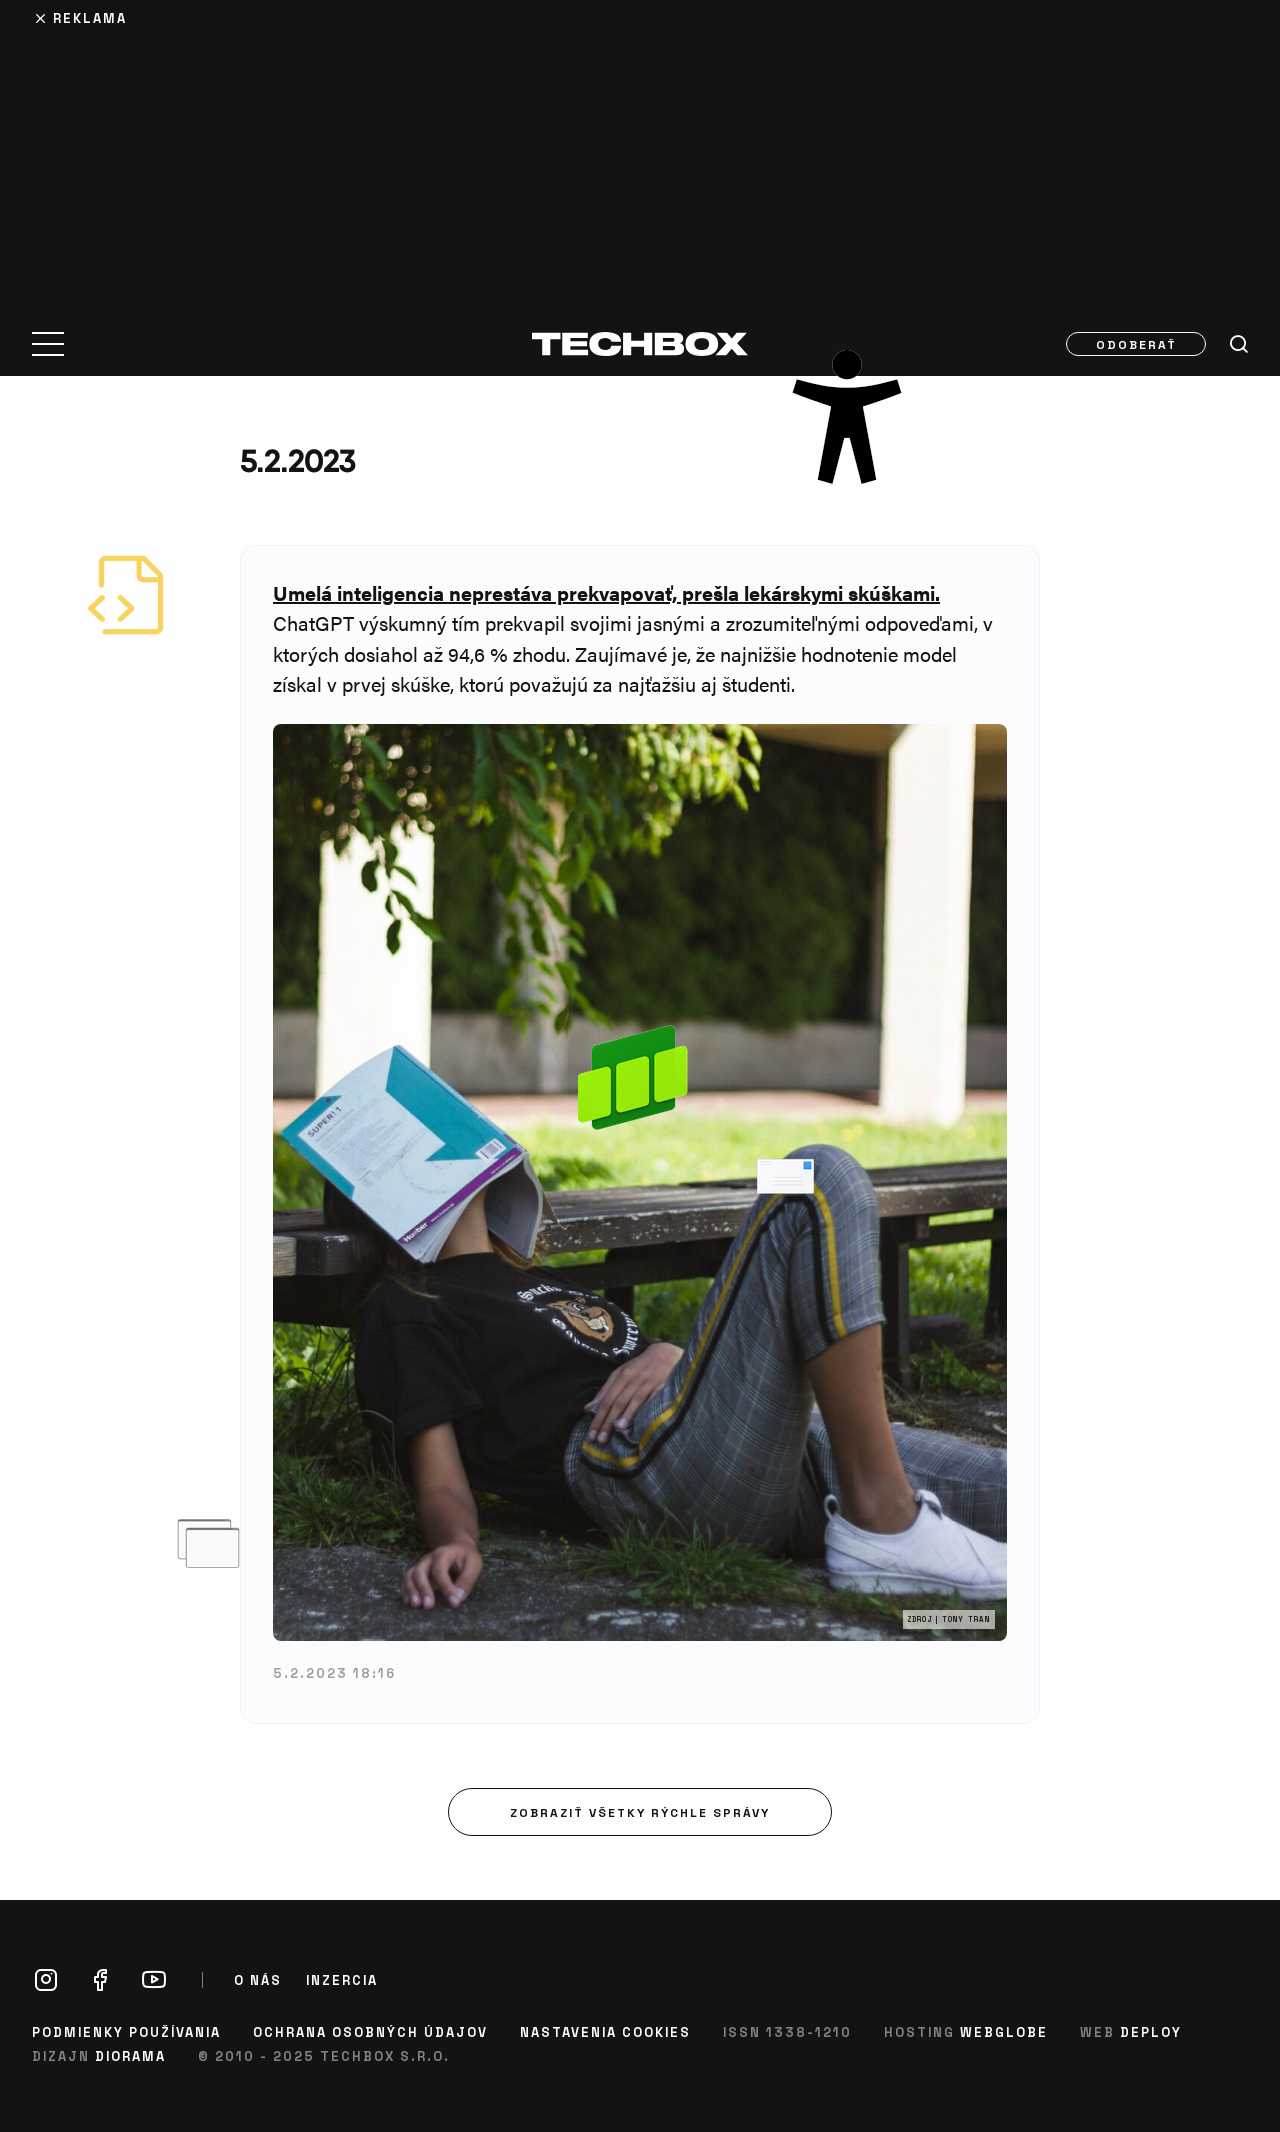 This screenshot has height=2132, width=1280. Describe the element at coordinates (785, 1176) in the screenshot. I see `open your email inbox` at that location.